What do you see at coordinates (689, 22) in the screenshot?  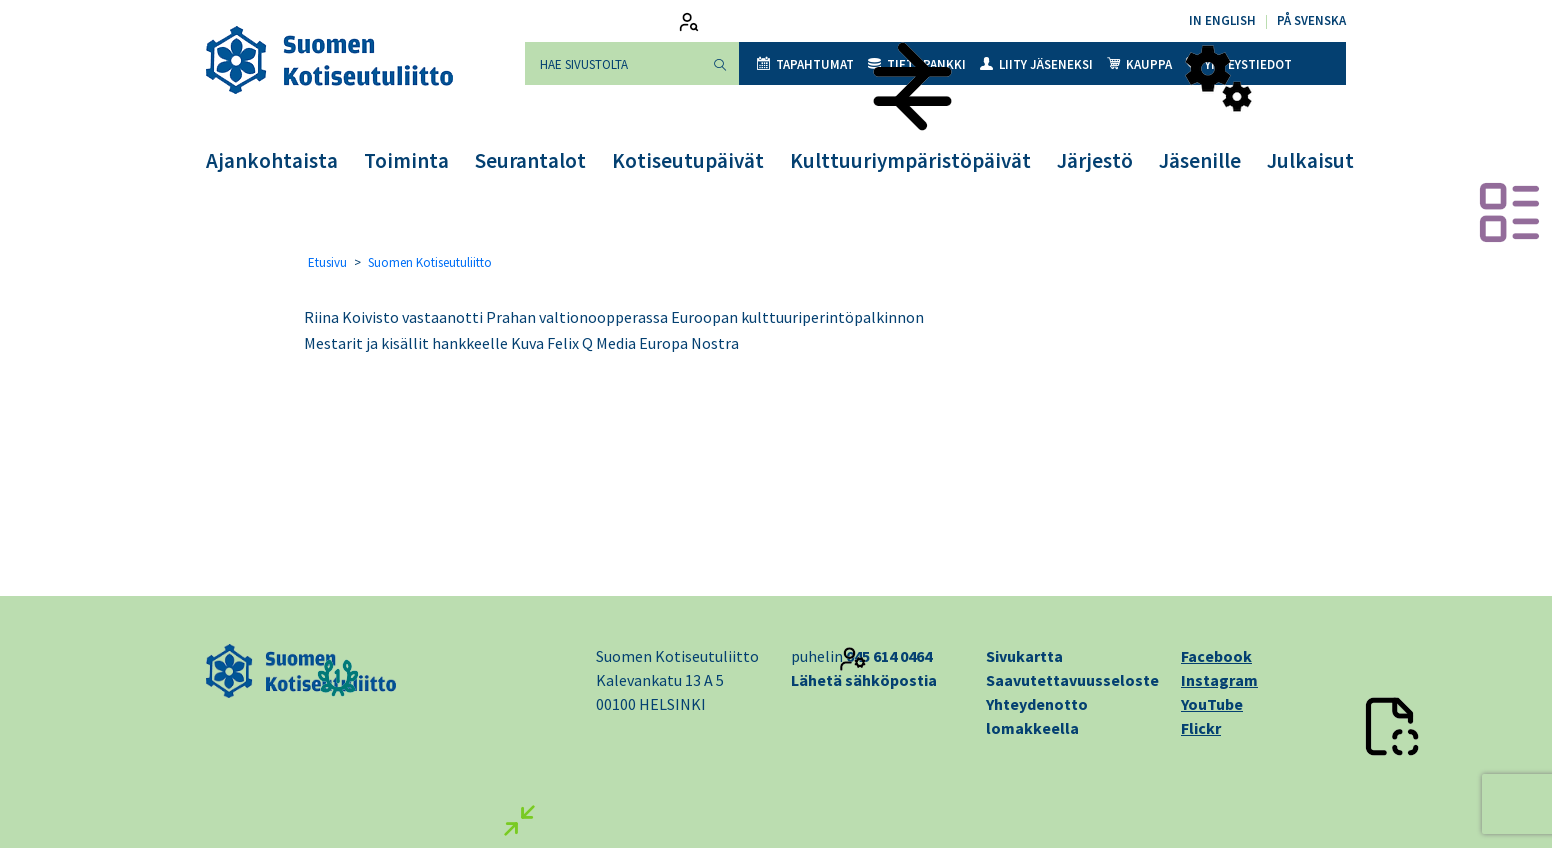 I see `search for a user or contact` at bounding box center [689, 22].